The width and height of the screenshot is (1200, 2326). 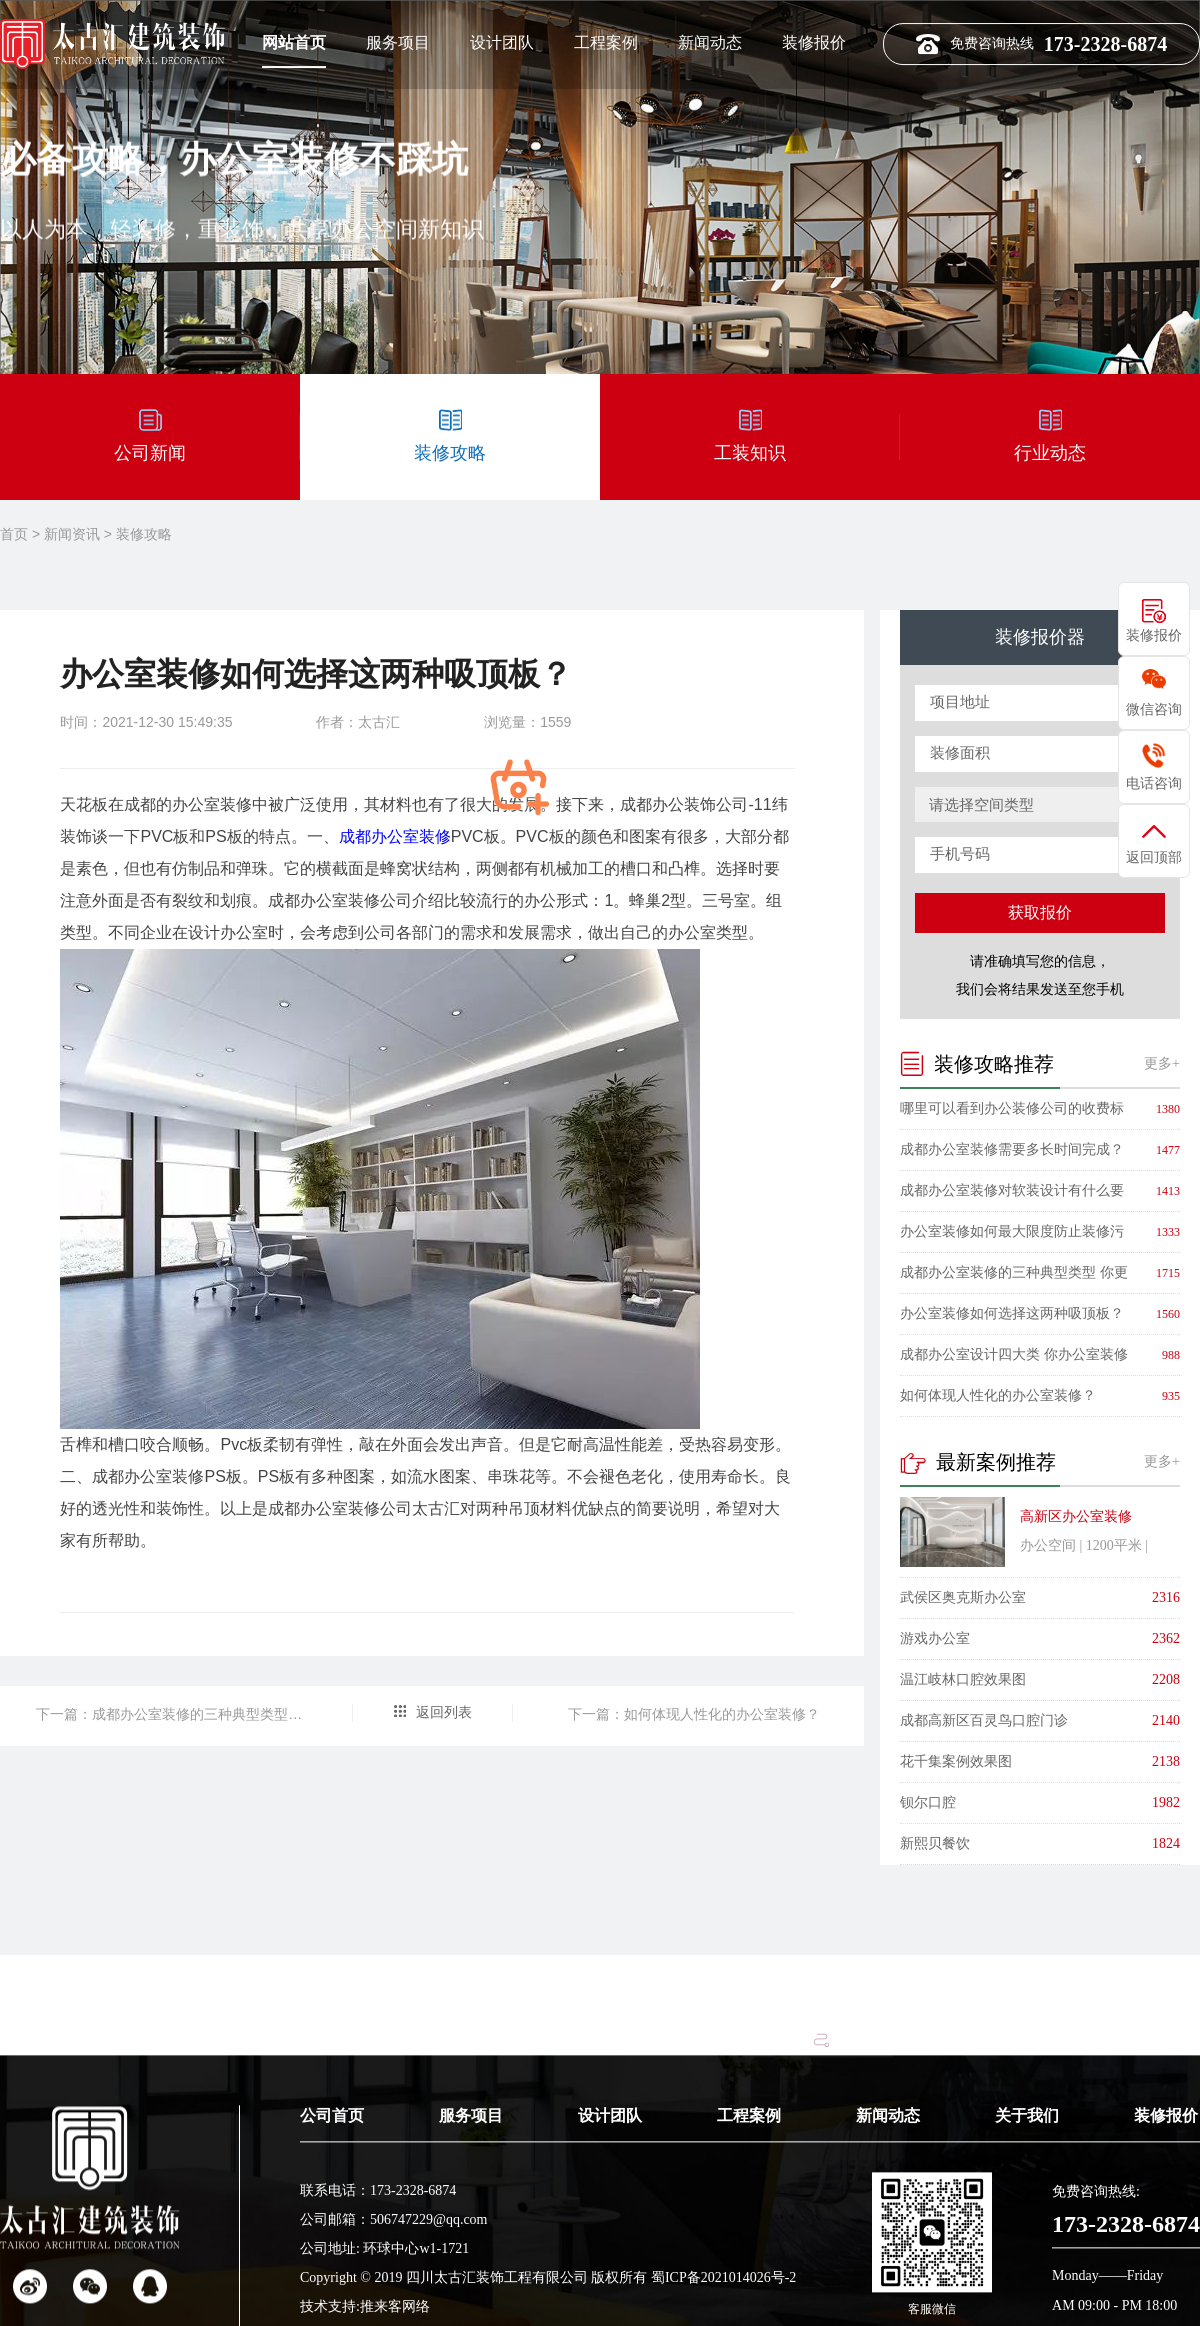 What do you see at coordinates (821, 2039) in the screenshot?
I see `view route or navigation path` at bounding box center [821, 2039].